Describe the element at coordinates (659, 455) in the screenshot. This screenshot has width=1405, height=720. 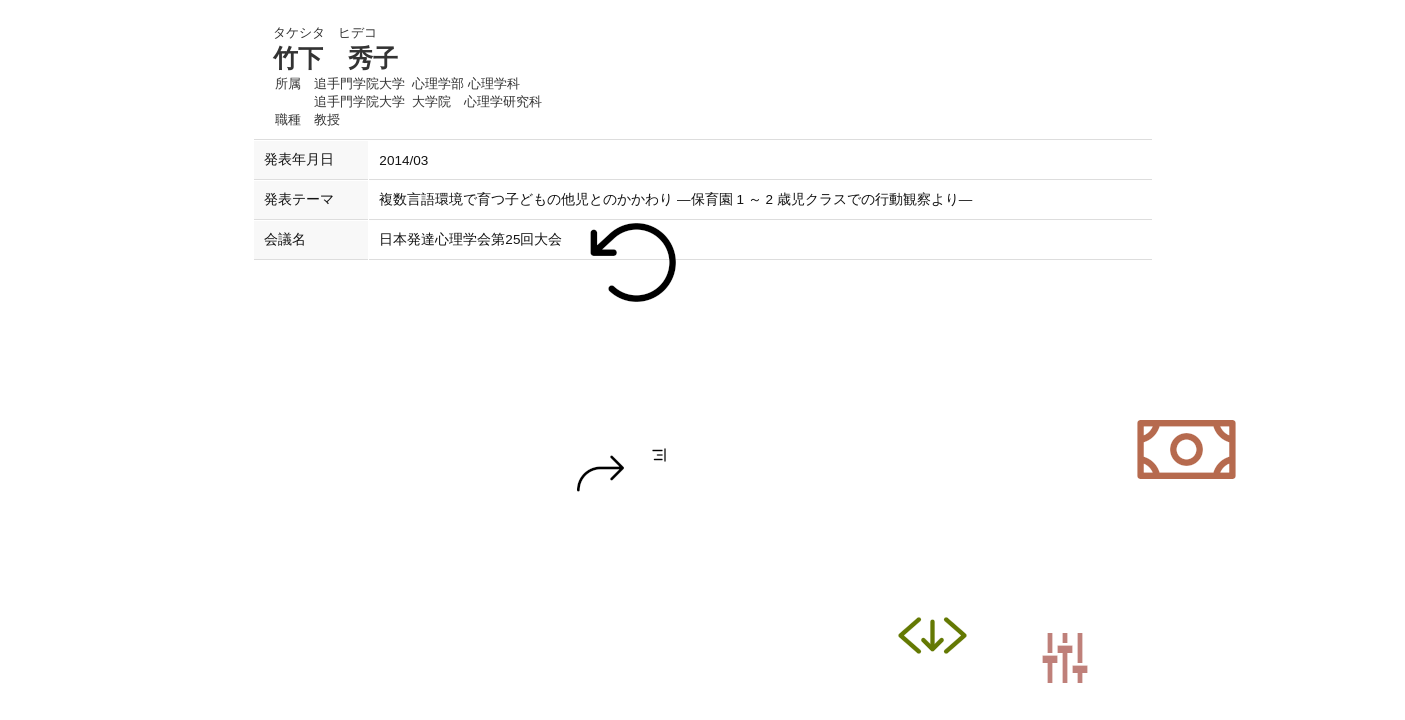
I see `align text to the right` at that location.